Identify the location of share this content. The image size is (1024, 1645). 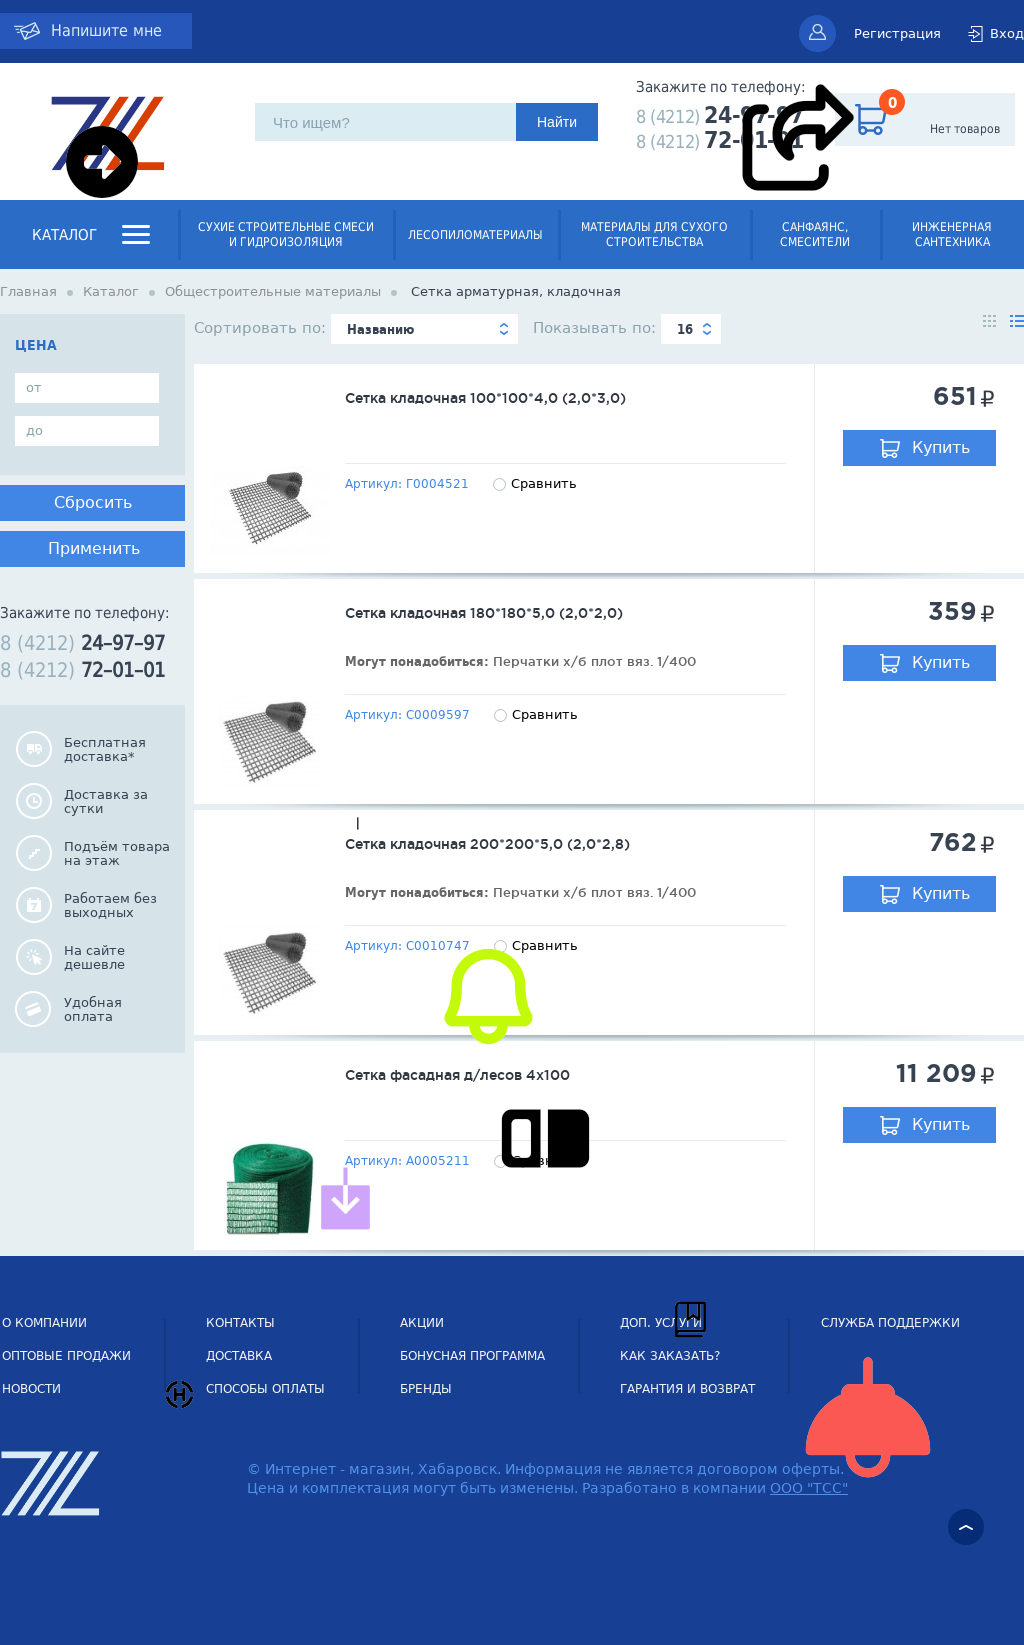
(795, 137).